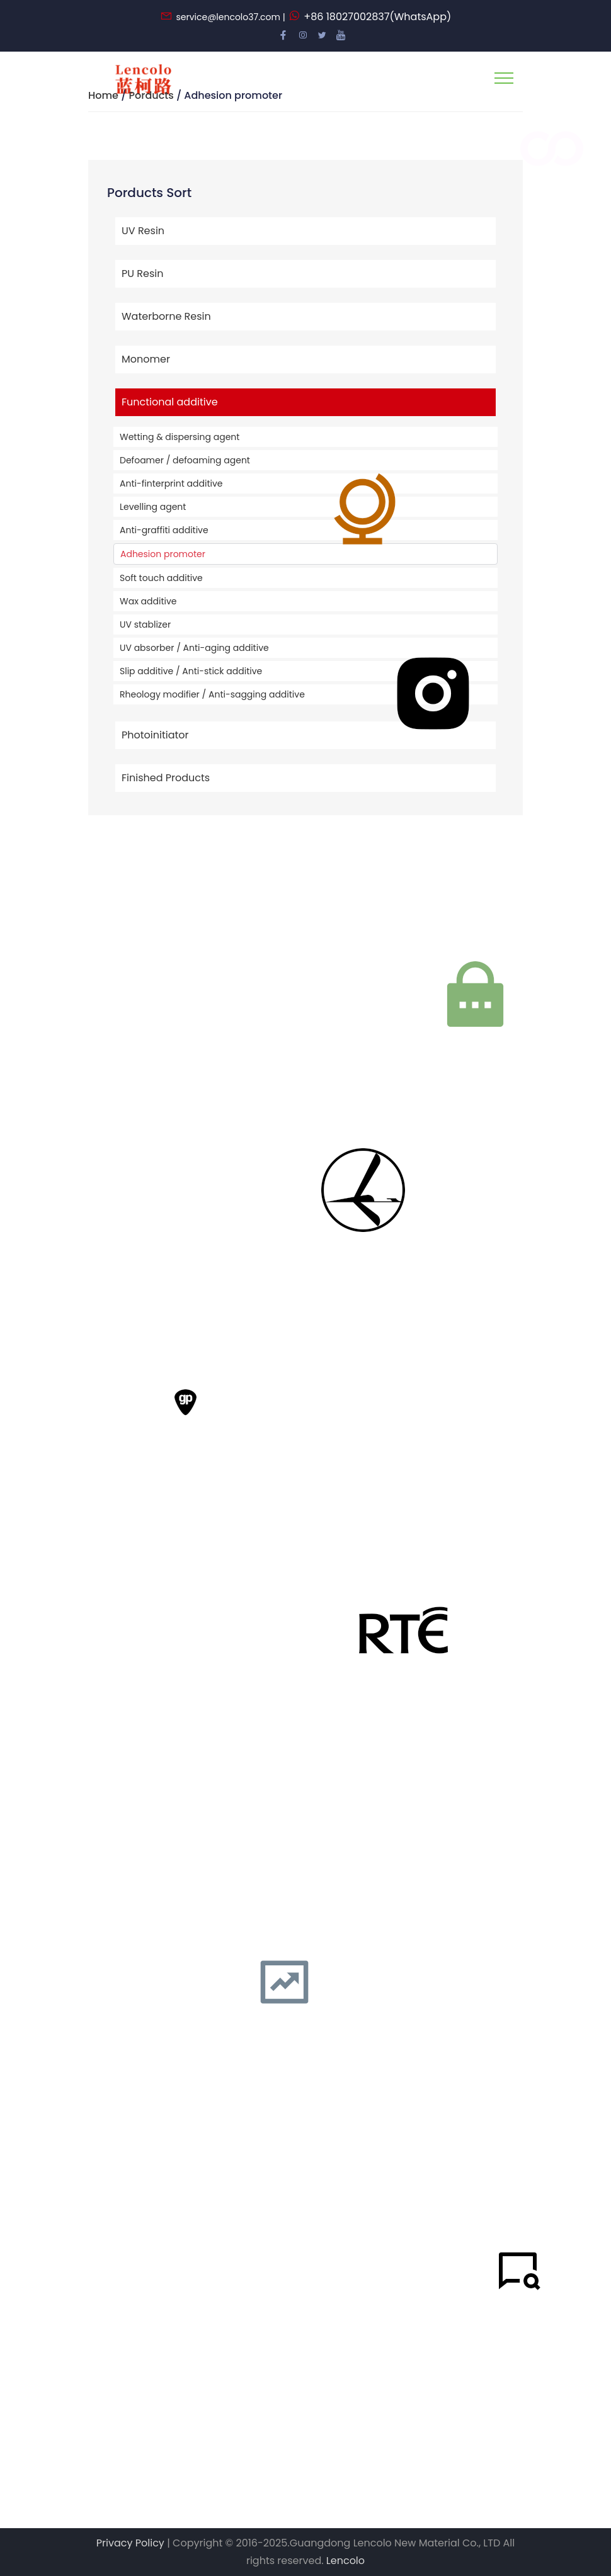 The width and height of the screenshot is (611, 2576). What do you see at coordinates (403, 1630) in the screenshot?
I see `RTÉ (Raidió Teilifís Éireann) Irish public broadcaster logo` at bounding box center [403, 1630].